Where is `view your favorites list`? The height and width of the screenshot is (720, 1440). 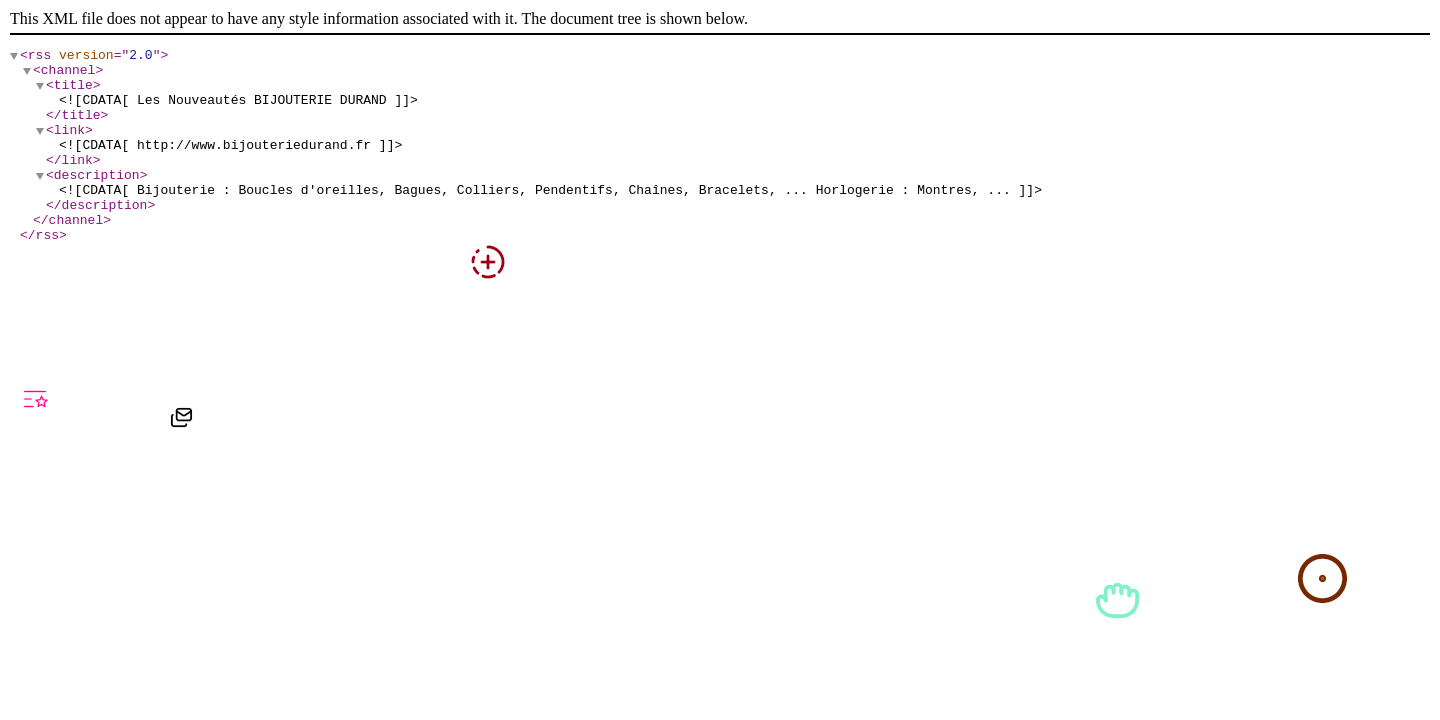 view your favorites list is located at coordinates (35, 399).